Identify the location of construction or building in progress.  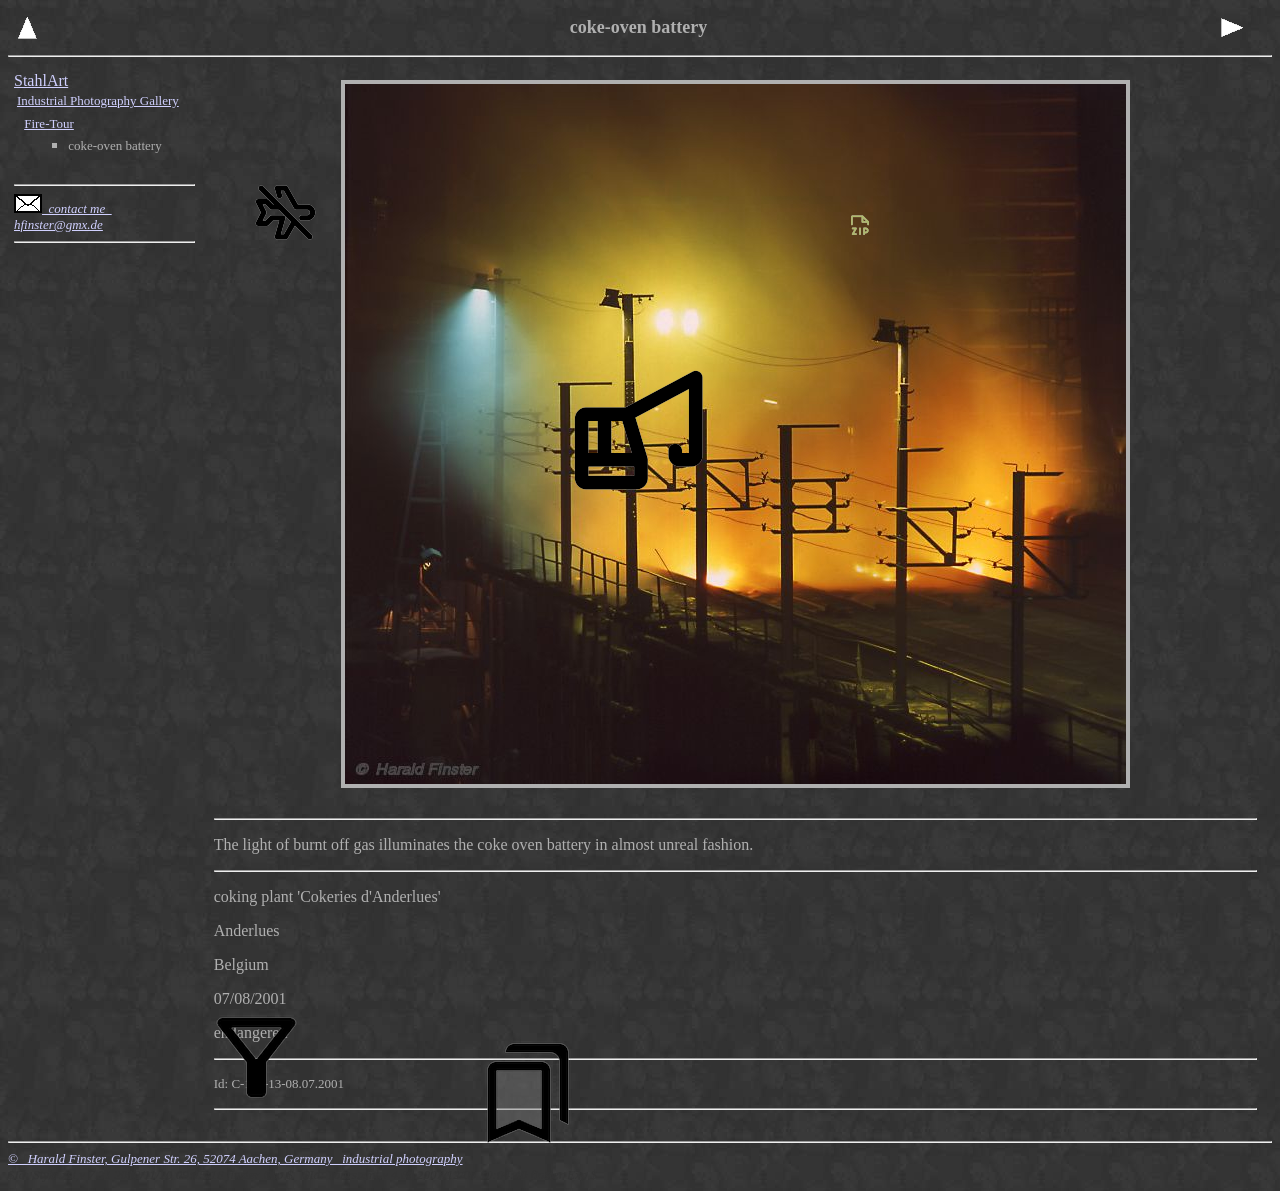
(641, 437).